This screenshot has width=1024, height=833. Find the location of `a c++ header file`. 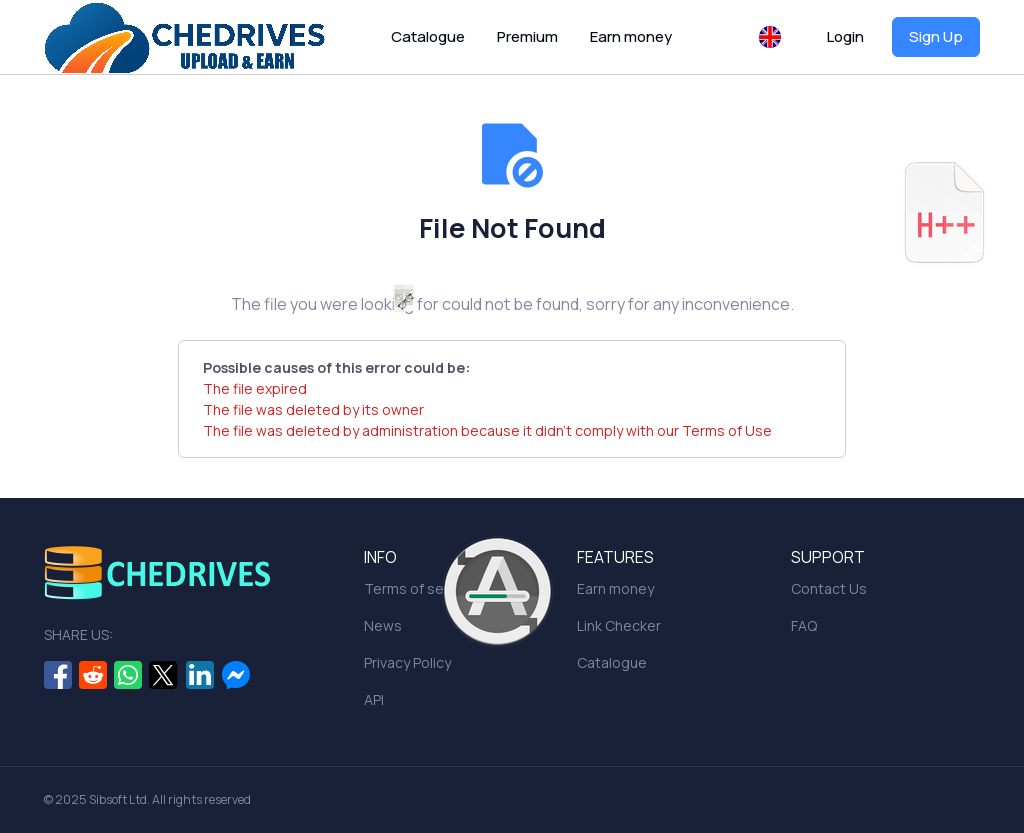

a c++ header file is located at coordinates (944, 212).